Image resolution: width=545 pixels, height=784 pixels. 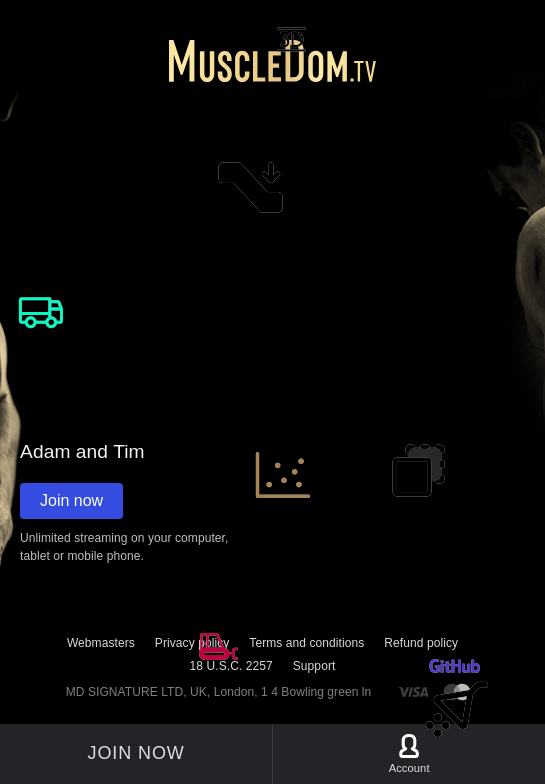 I want to click on construction or building feature, so click(x=218, y=646).